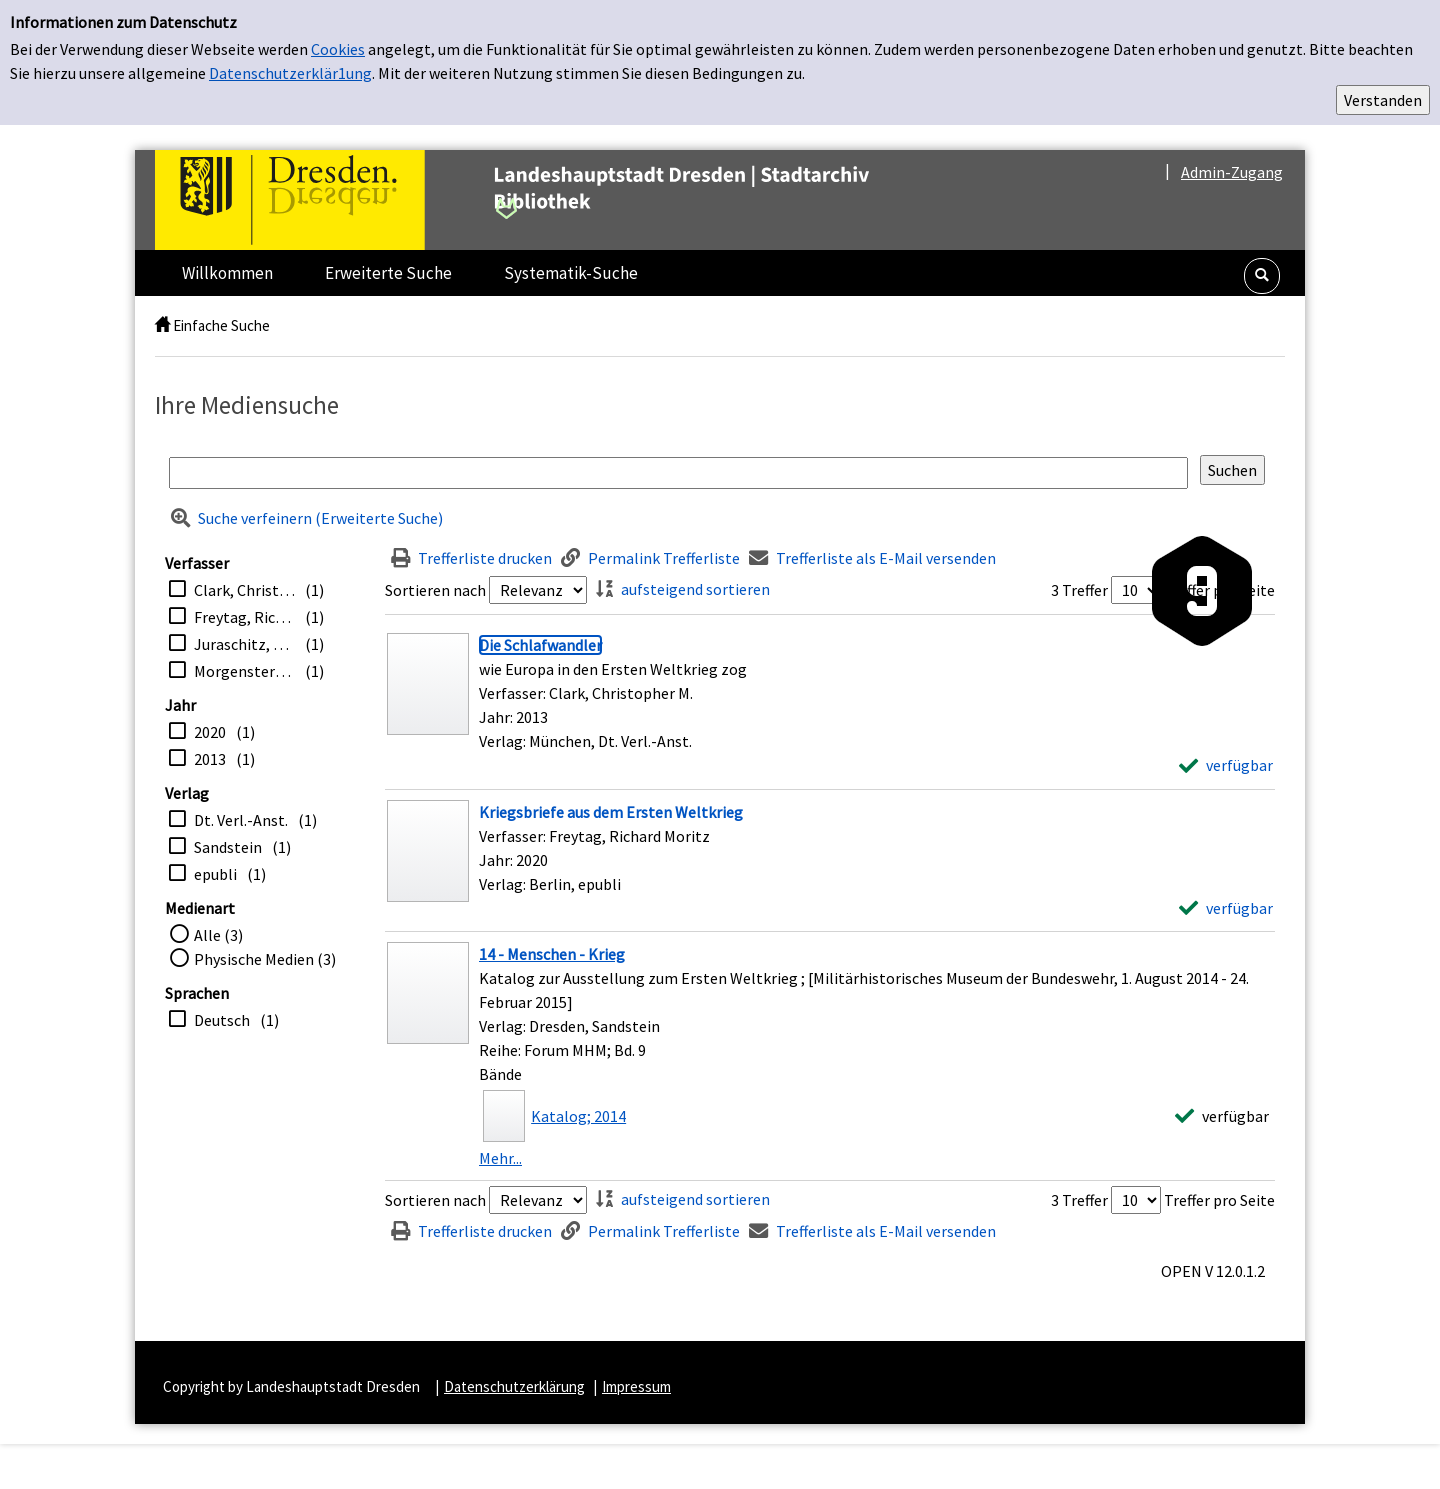 Image resolution: width=1440 pixels, height=1489 pixels. I want to click on link to GitLab repository, so click(506, 208).